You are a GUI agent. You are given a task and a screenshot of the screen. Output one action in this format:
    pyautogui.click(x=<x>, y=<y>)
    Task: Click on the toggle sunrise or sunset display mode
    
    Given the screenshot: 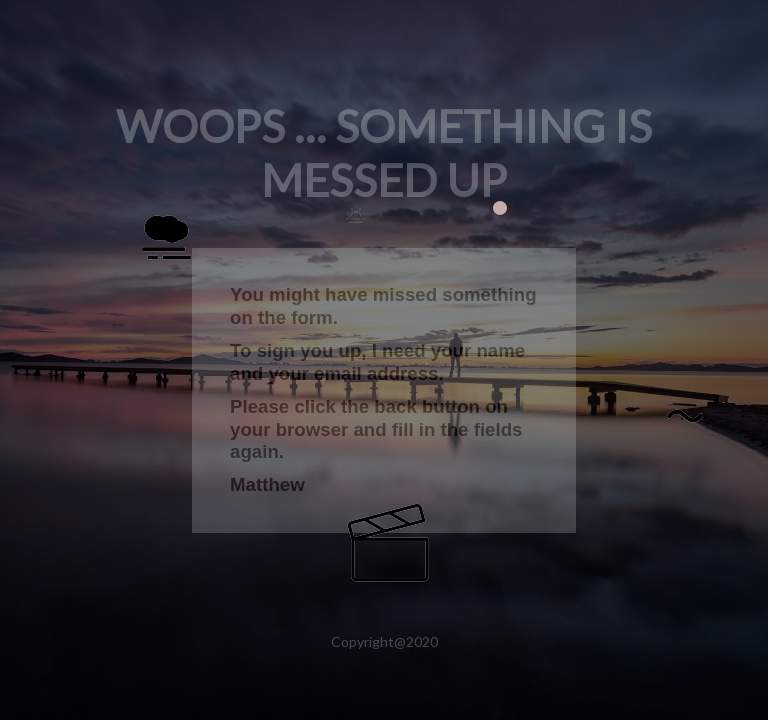 What is the action you would take?
    pyautogui.click(x=356, y=216)
    